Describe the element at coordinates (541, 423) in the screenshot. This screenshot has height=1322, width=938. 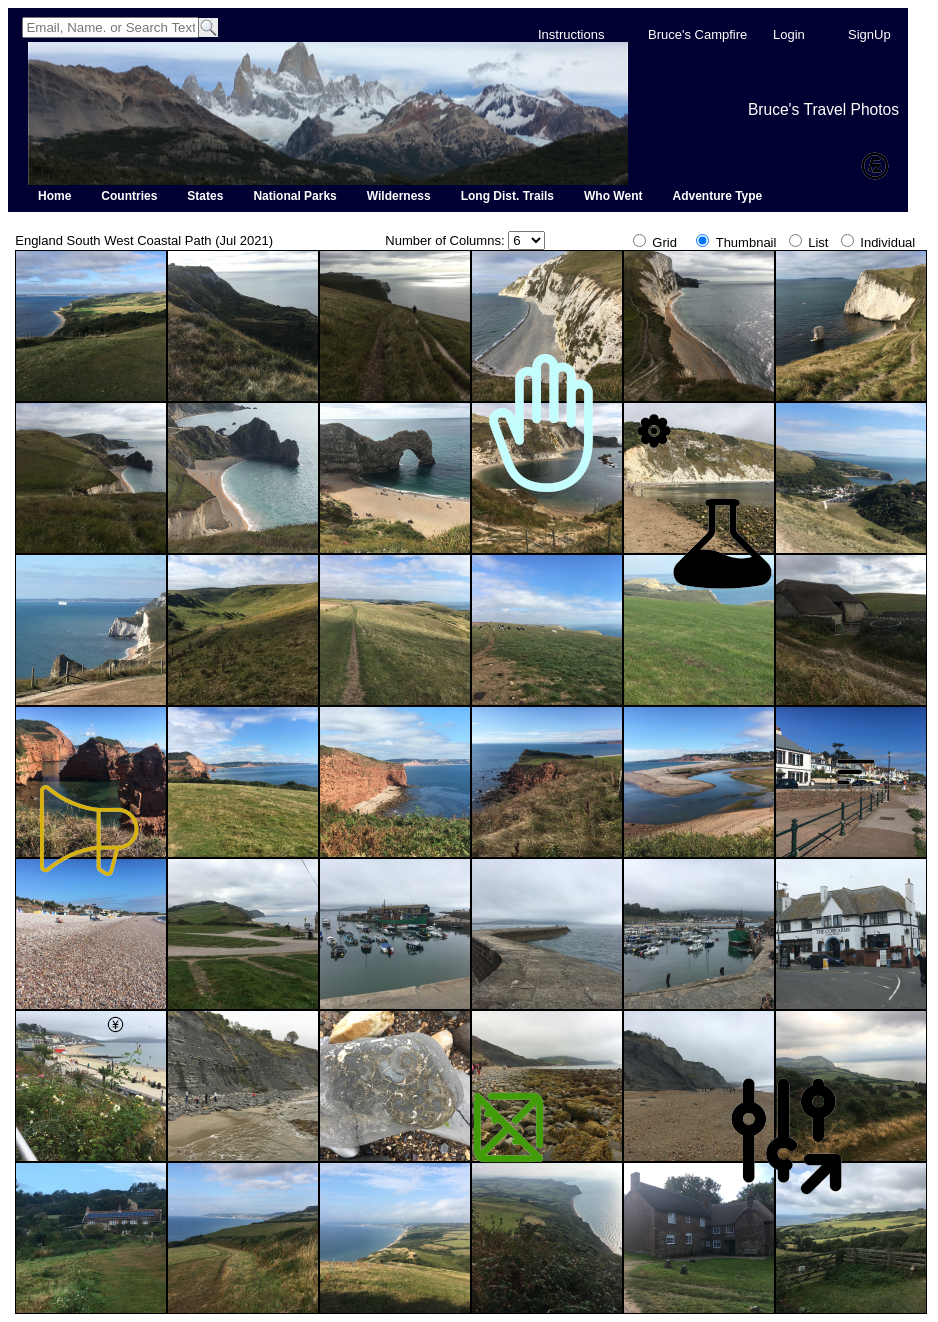
I see `stop or halt an action` at that location.